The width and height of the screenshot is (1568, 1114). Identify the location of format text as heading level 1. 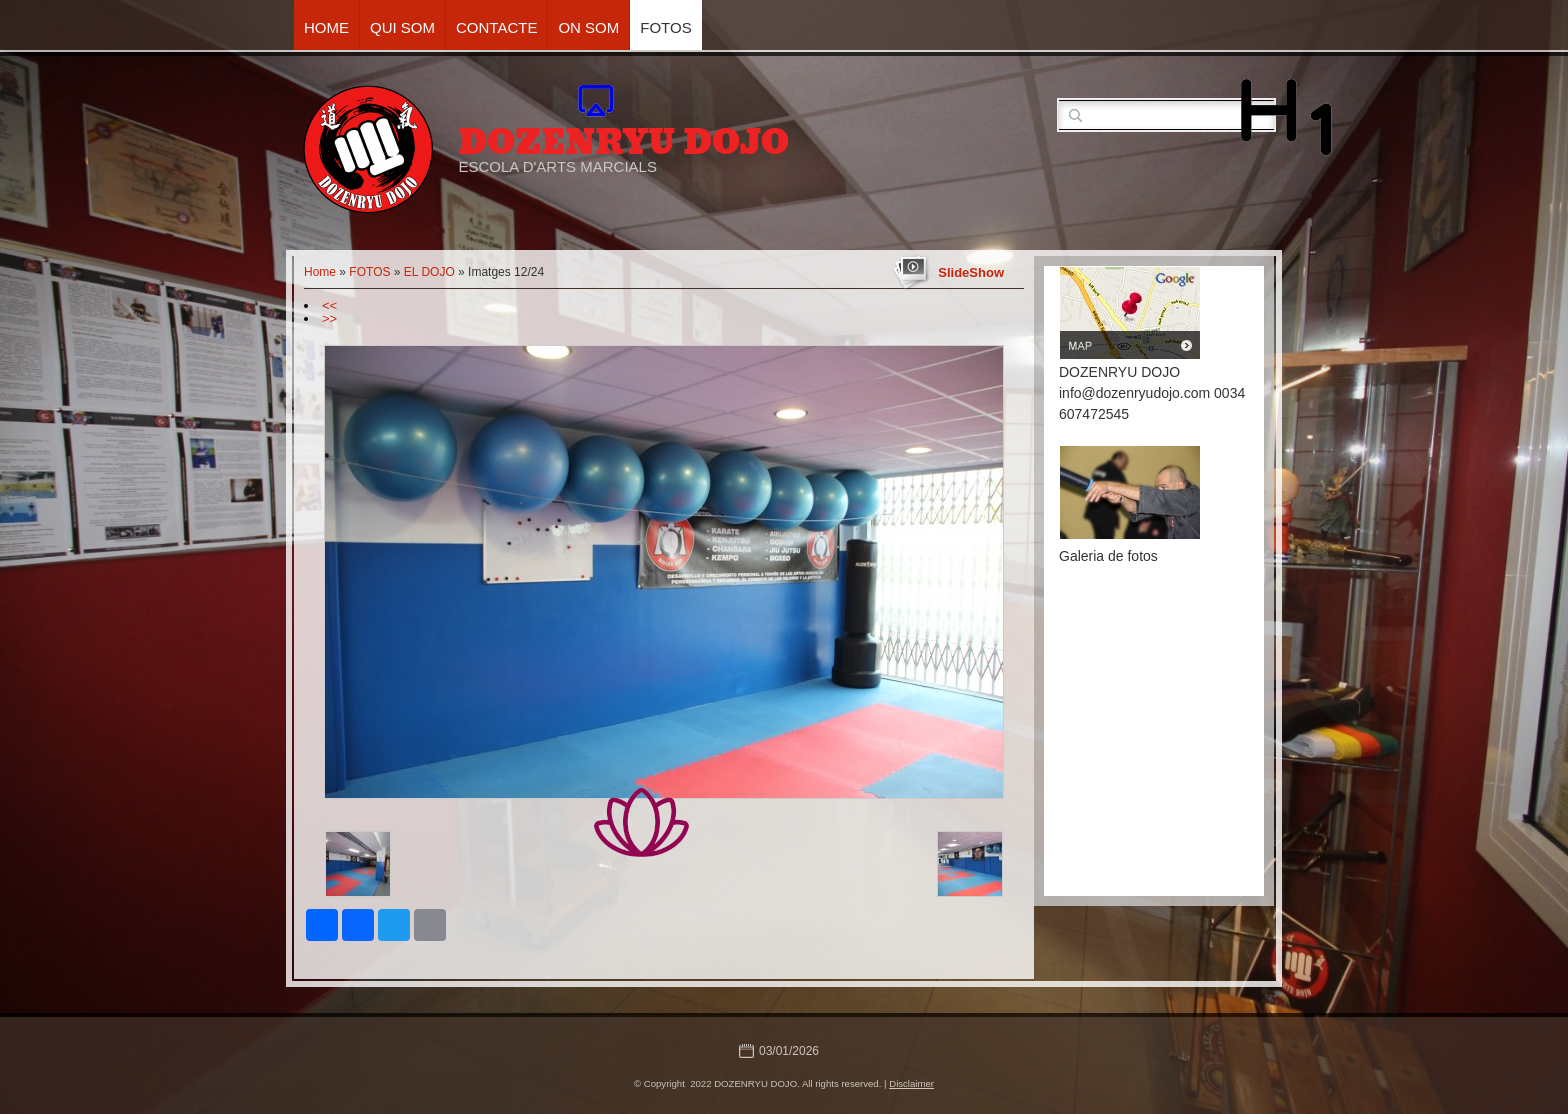
(1284, 115).